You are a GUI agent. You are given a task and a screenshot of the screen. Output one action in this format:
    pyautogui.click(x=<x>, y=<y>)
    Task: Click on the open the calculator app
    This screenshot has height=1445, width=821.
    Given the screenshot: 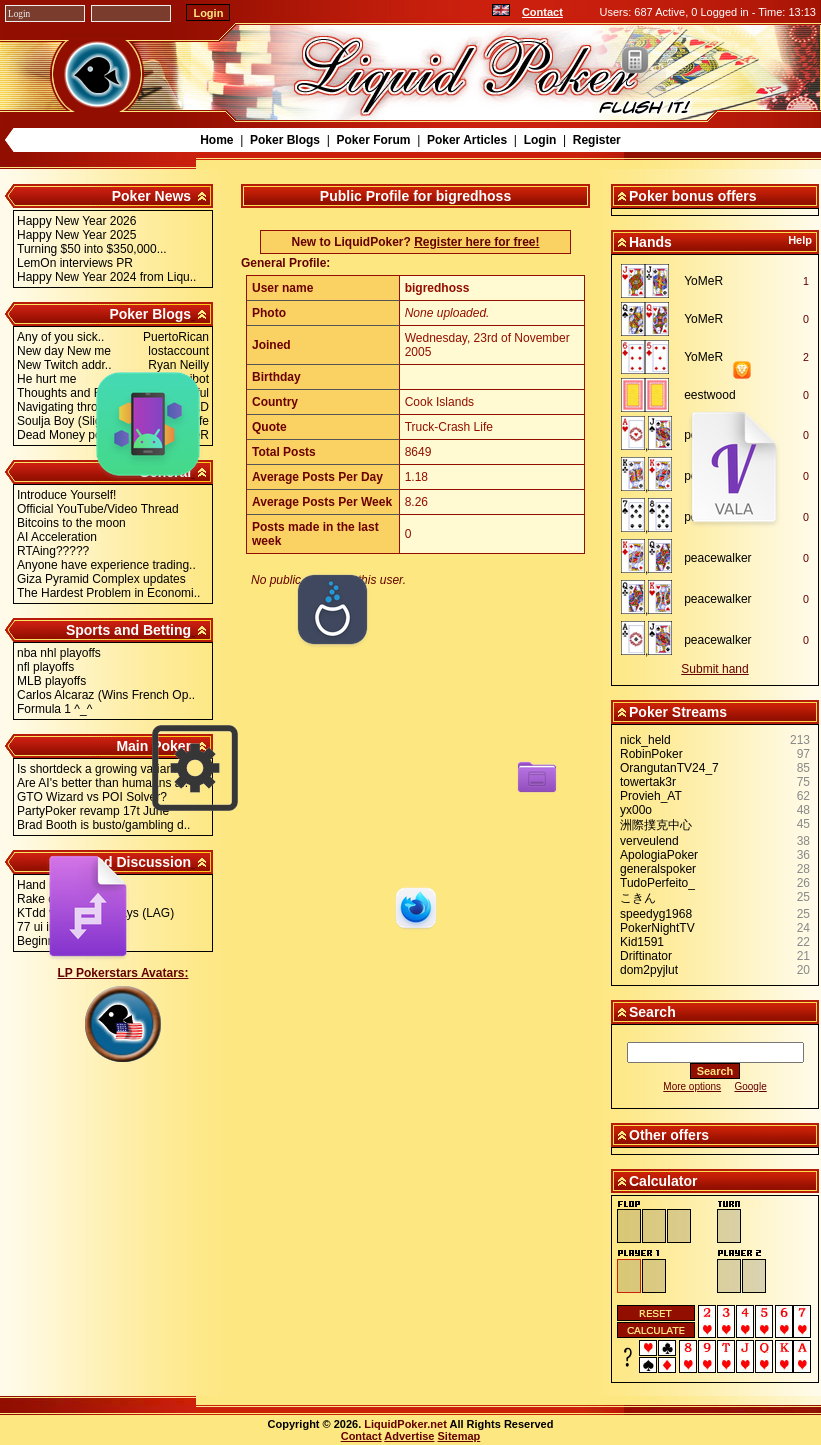 What is the action you would take?
    pyautogui.click(x=635, y=60)
    